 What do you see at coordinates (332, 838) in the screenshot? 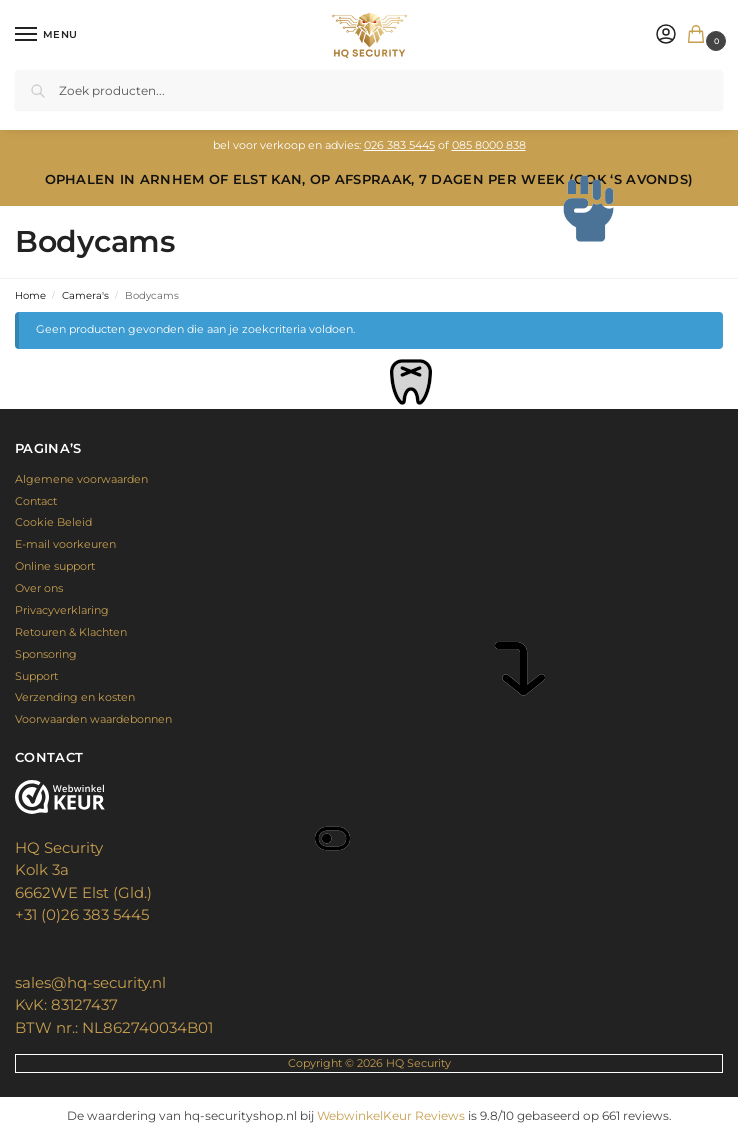
I see `toggle a setting off` at bounding box center [332, 838].